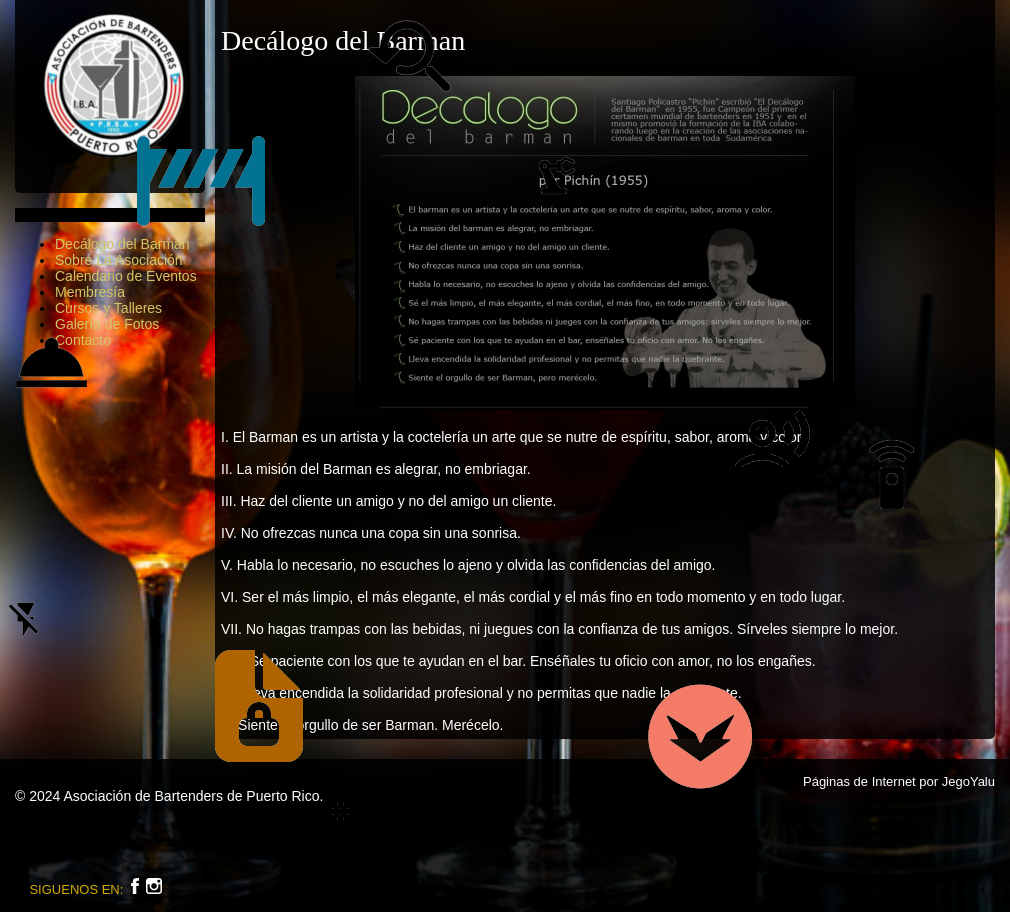 Image resolution: width=1010 pixels, height=912 pixels. Describe the element at coordinates (892, 476) in the screenshot. I see `access remote control settings` at that location.